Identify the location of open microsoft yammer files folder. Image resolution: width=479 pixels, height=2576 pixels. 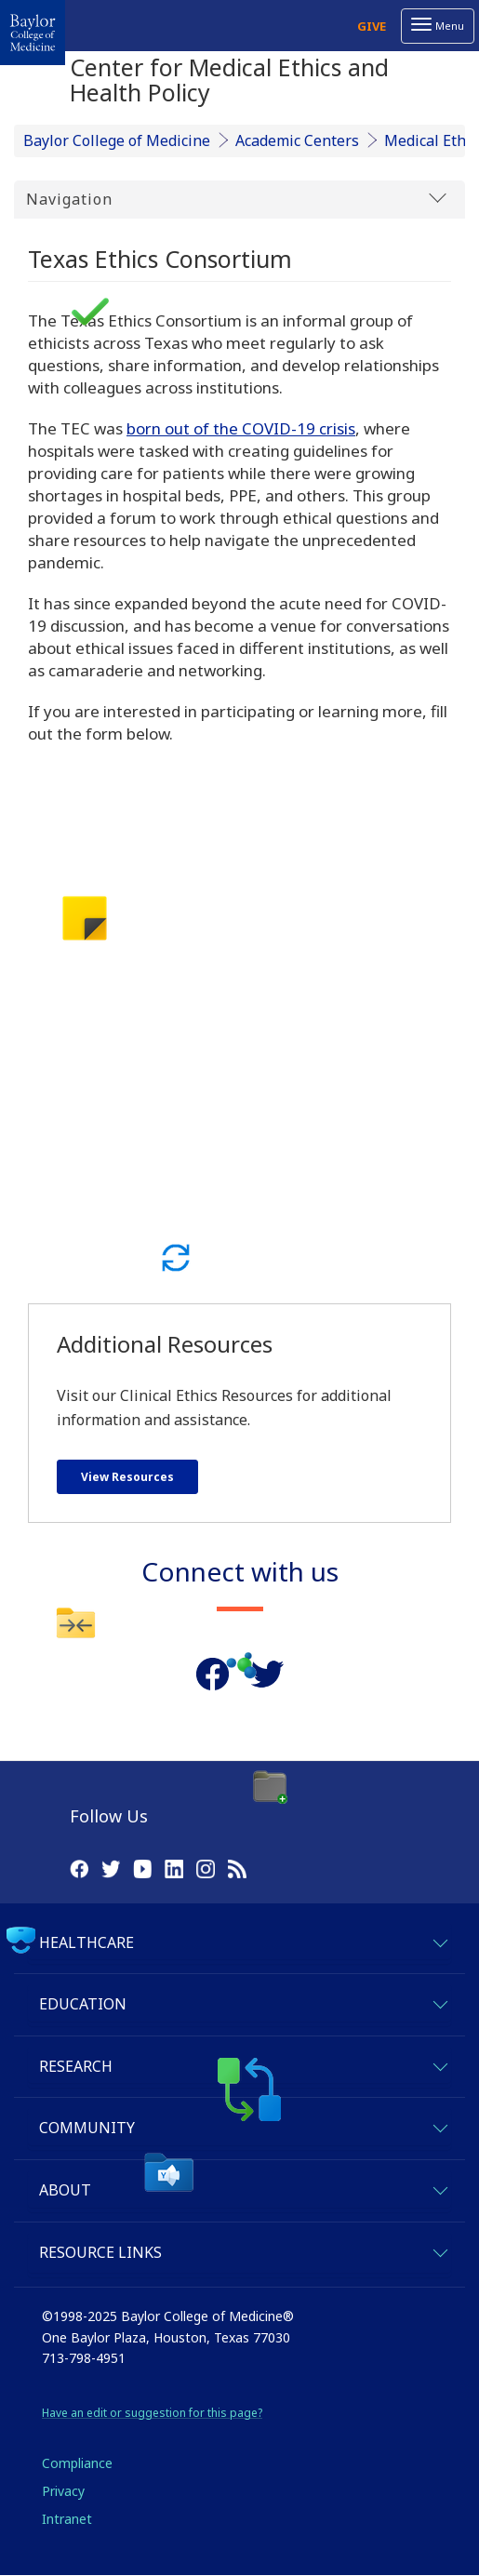
(168, 2173).